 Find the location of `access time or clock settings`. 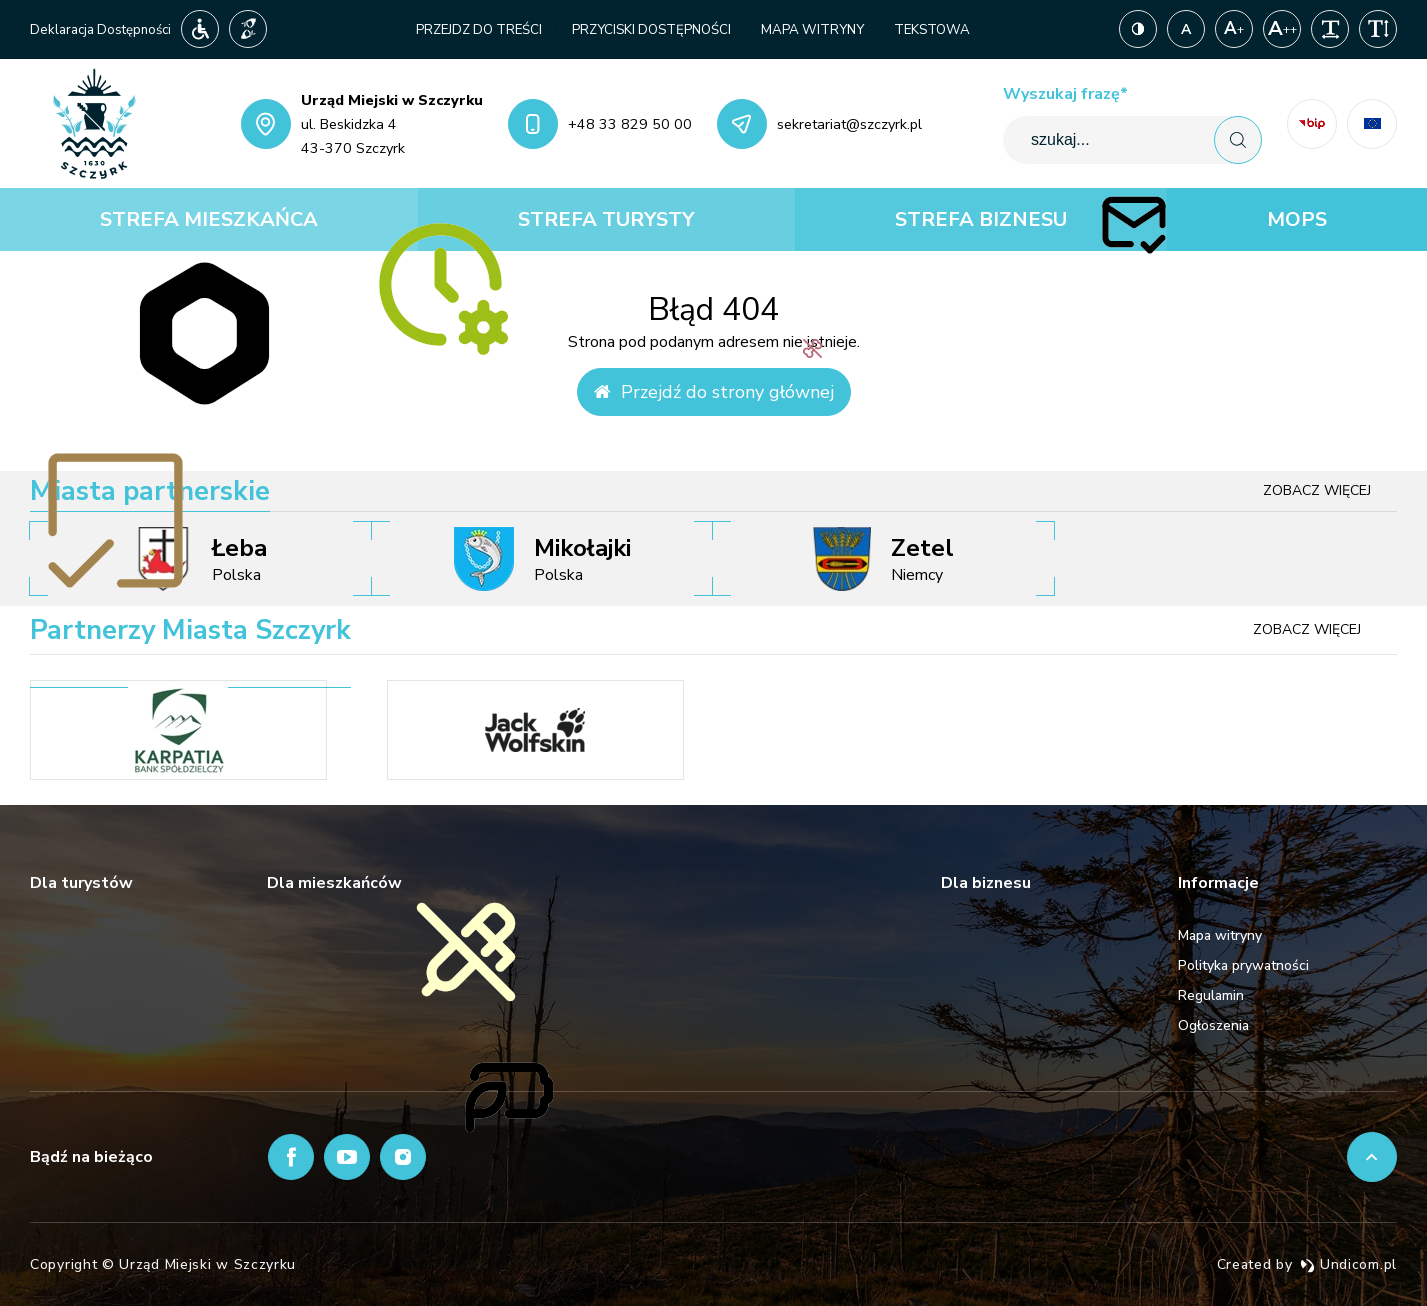

access time or clock settings is located at coordinates (440, 284).